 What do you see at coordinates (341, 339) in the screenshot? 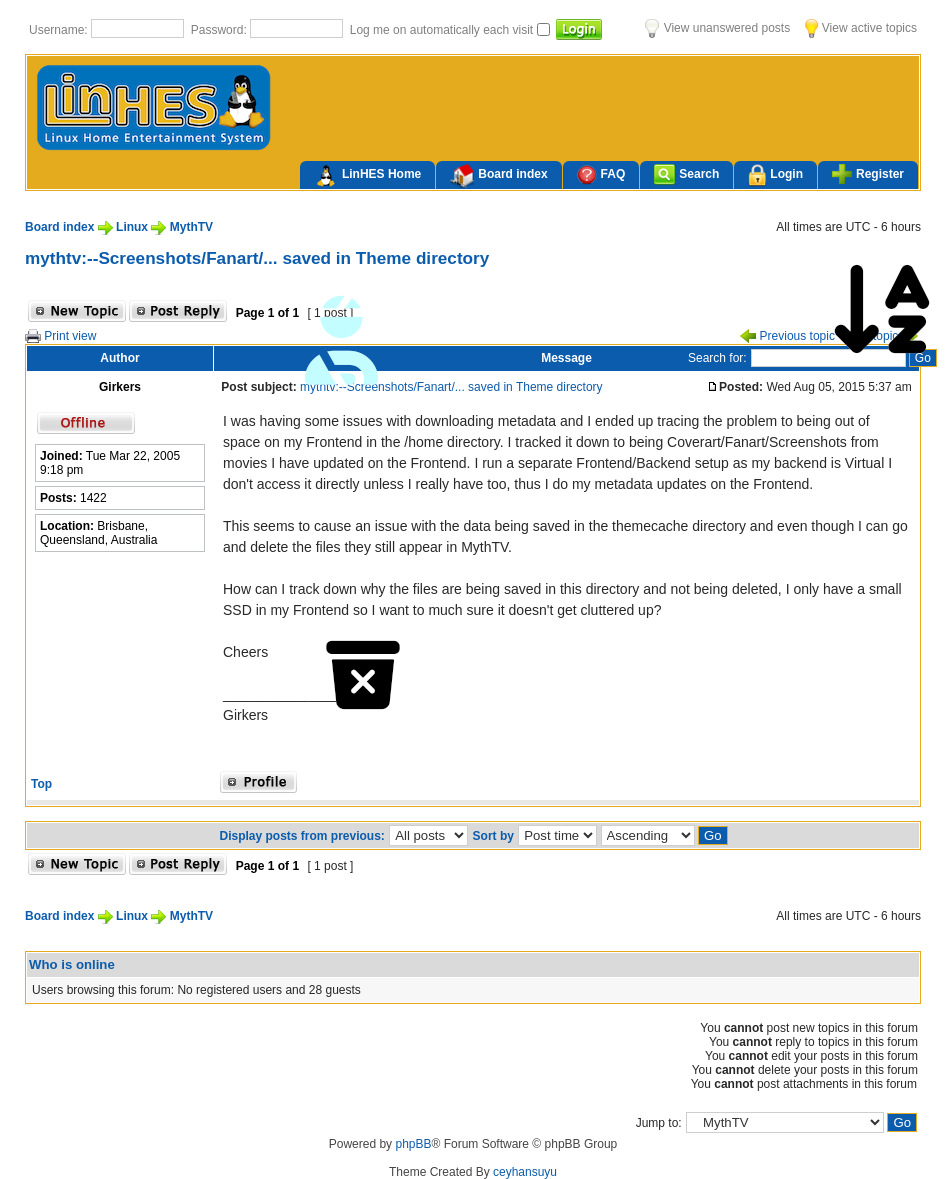
I see `indicates an injured or hurt user` at bounding box center [341, 339].